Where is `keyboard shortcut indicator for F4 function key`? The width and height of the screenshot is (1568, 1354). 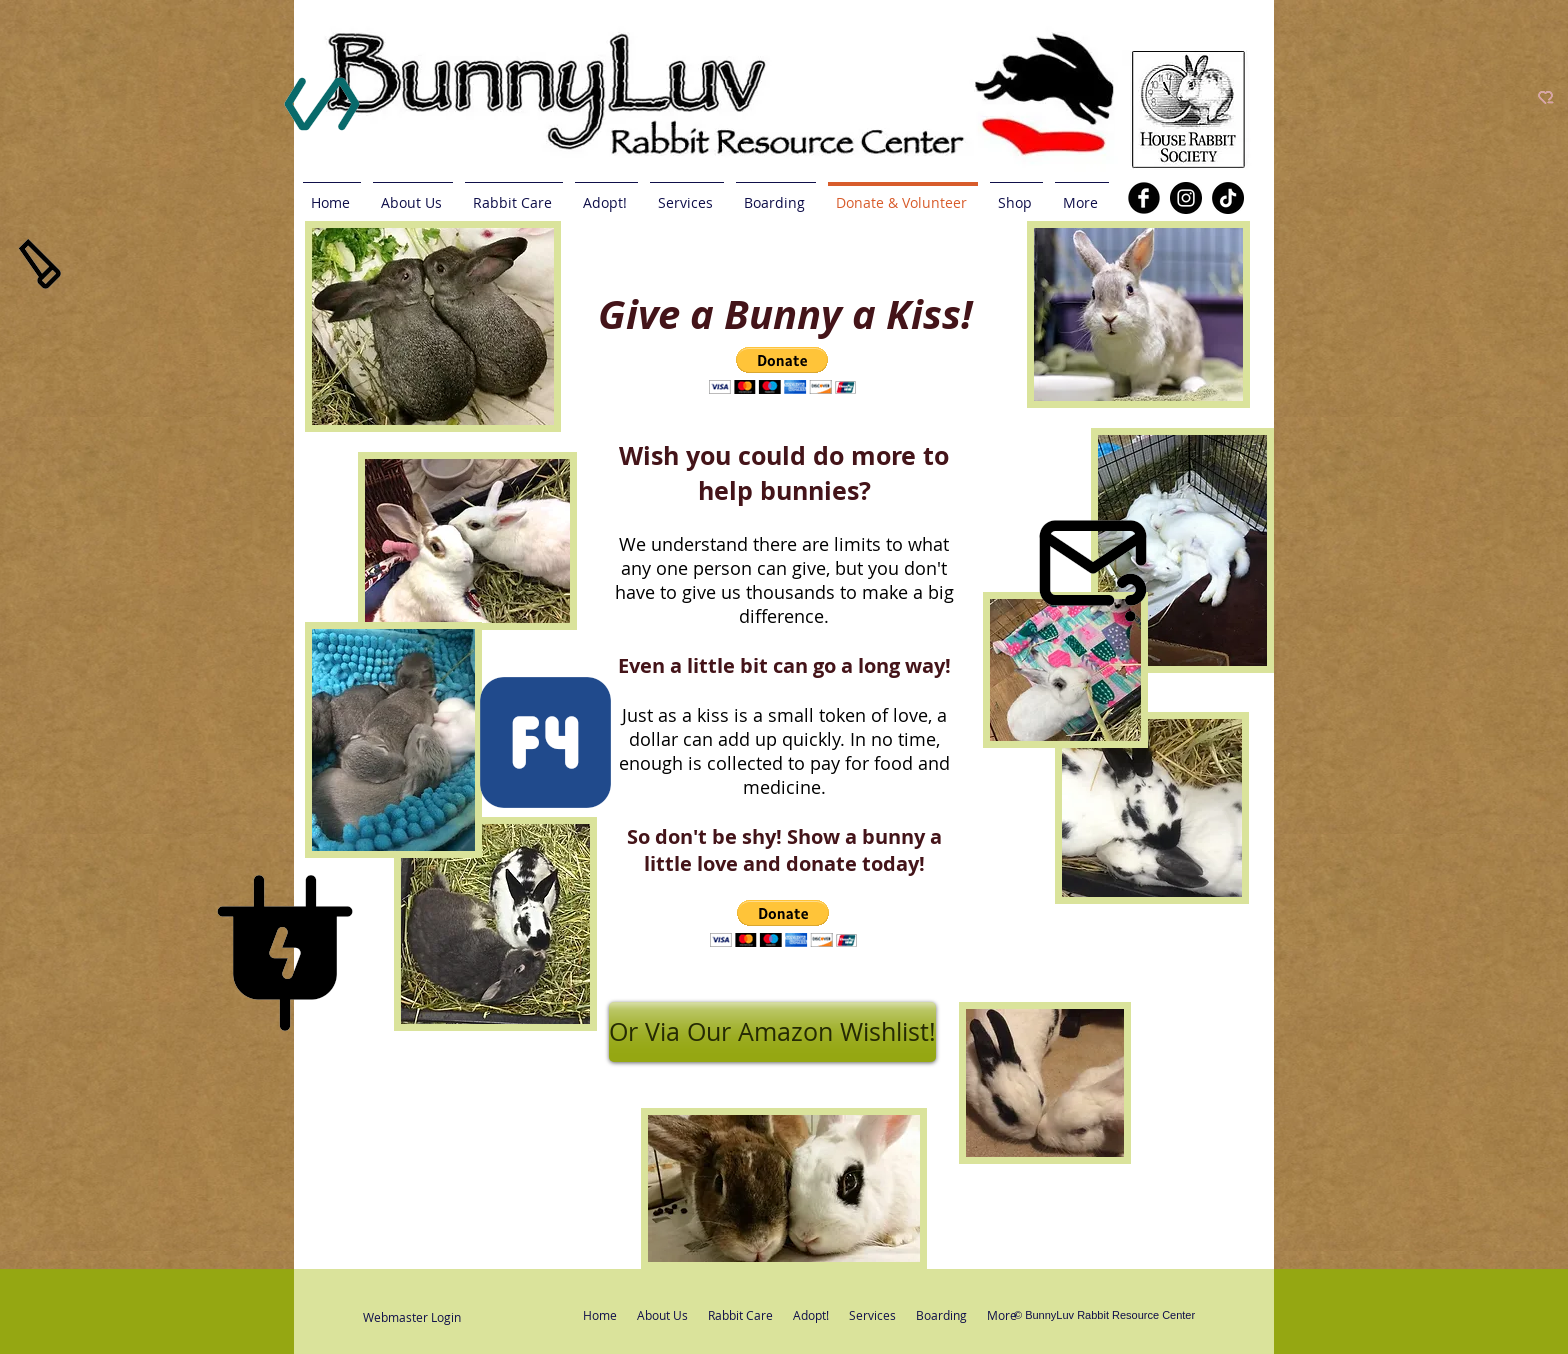 keyboard shortcut indicator for F4 function key is located at coordinates (545, 742).